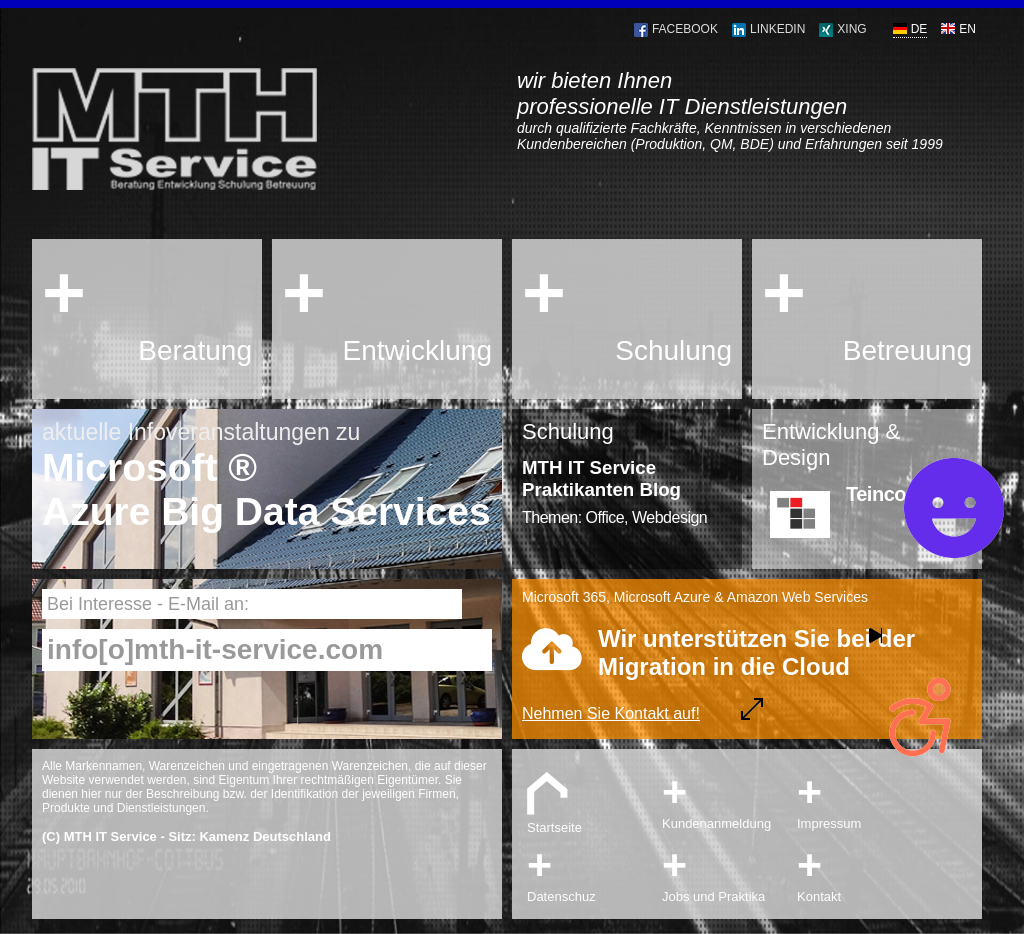  I want to click on indicates wheelchair accessible facility, so click(921, 718).